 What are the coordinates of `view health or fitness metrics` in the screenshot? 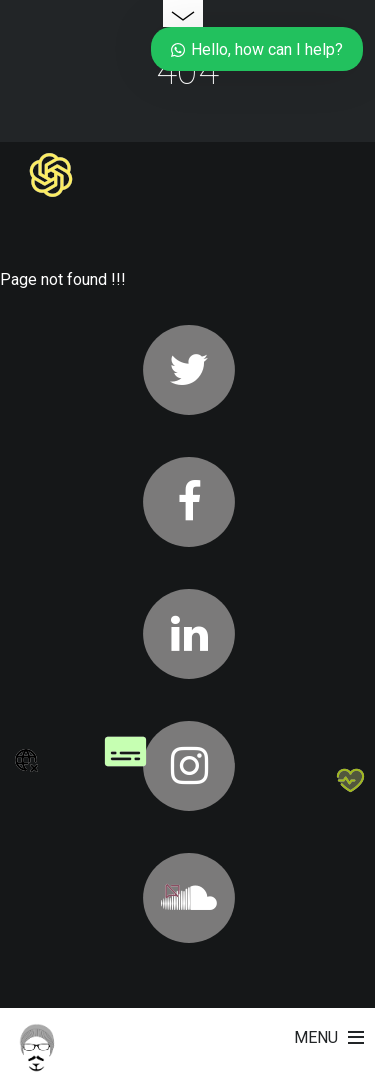 It's located at (350, 779).